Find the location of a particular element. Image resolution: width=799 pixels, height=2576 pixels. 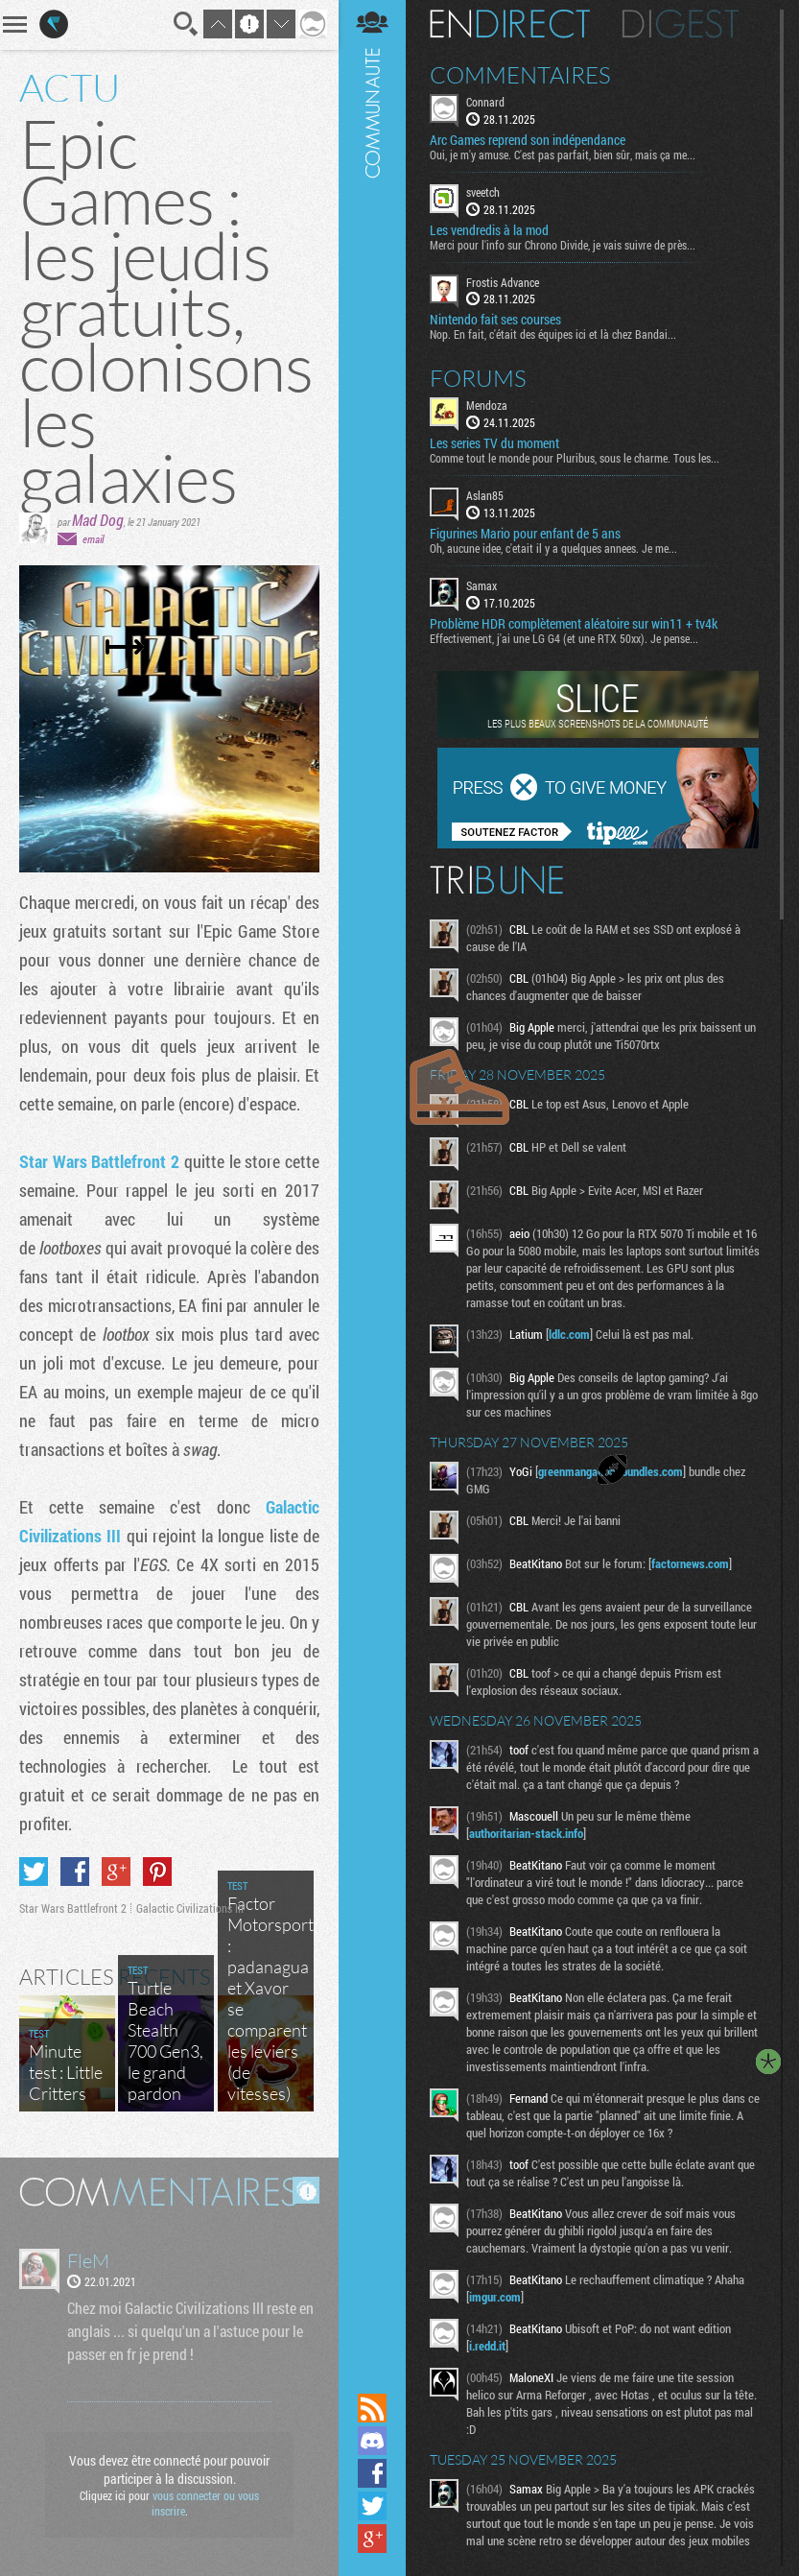

view american football scores or content is located at coordinates (612, 1469).